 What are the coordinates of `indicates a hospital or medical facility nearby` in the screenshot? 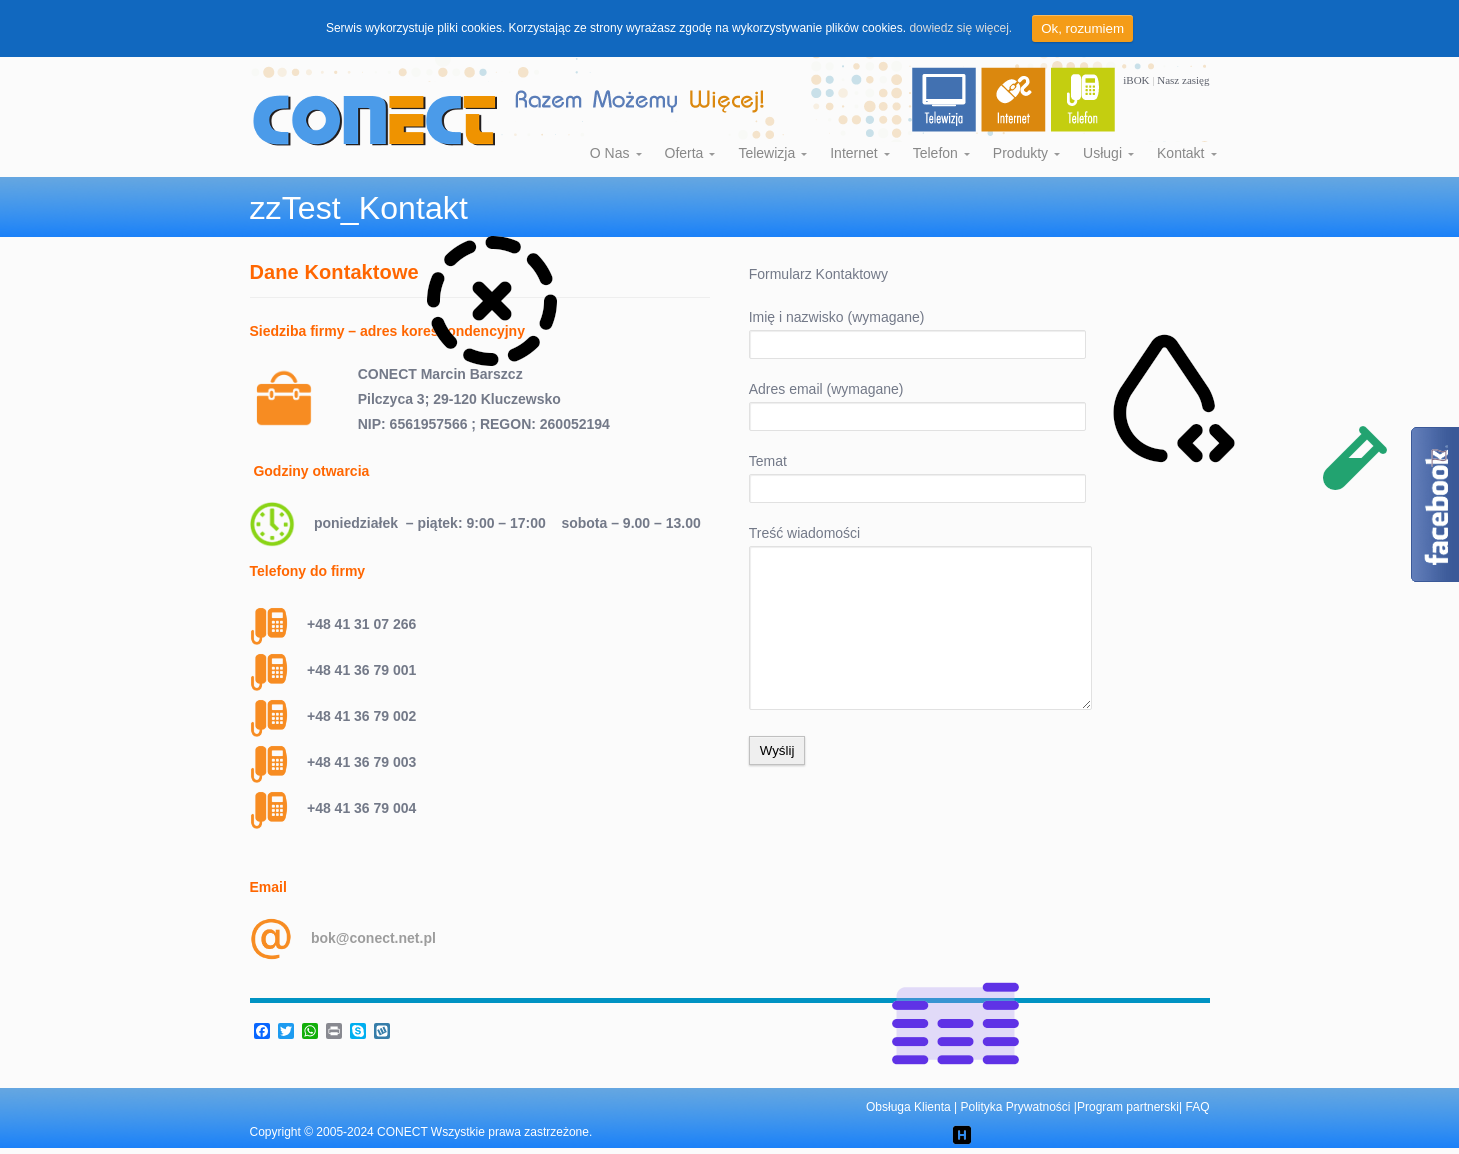 It's located at (962, 1135).